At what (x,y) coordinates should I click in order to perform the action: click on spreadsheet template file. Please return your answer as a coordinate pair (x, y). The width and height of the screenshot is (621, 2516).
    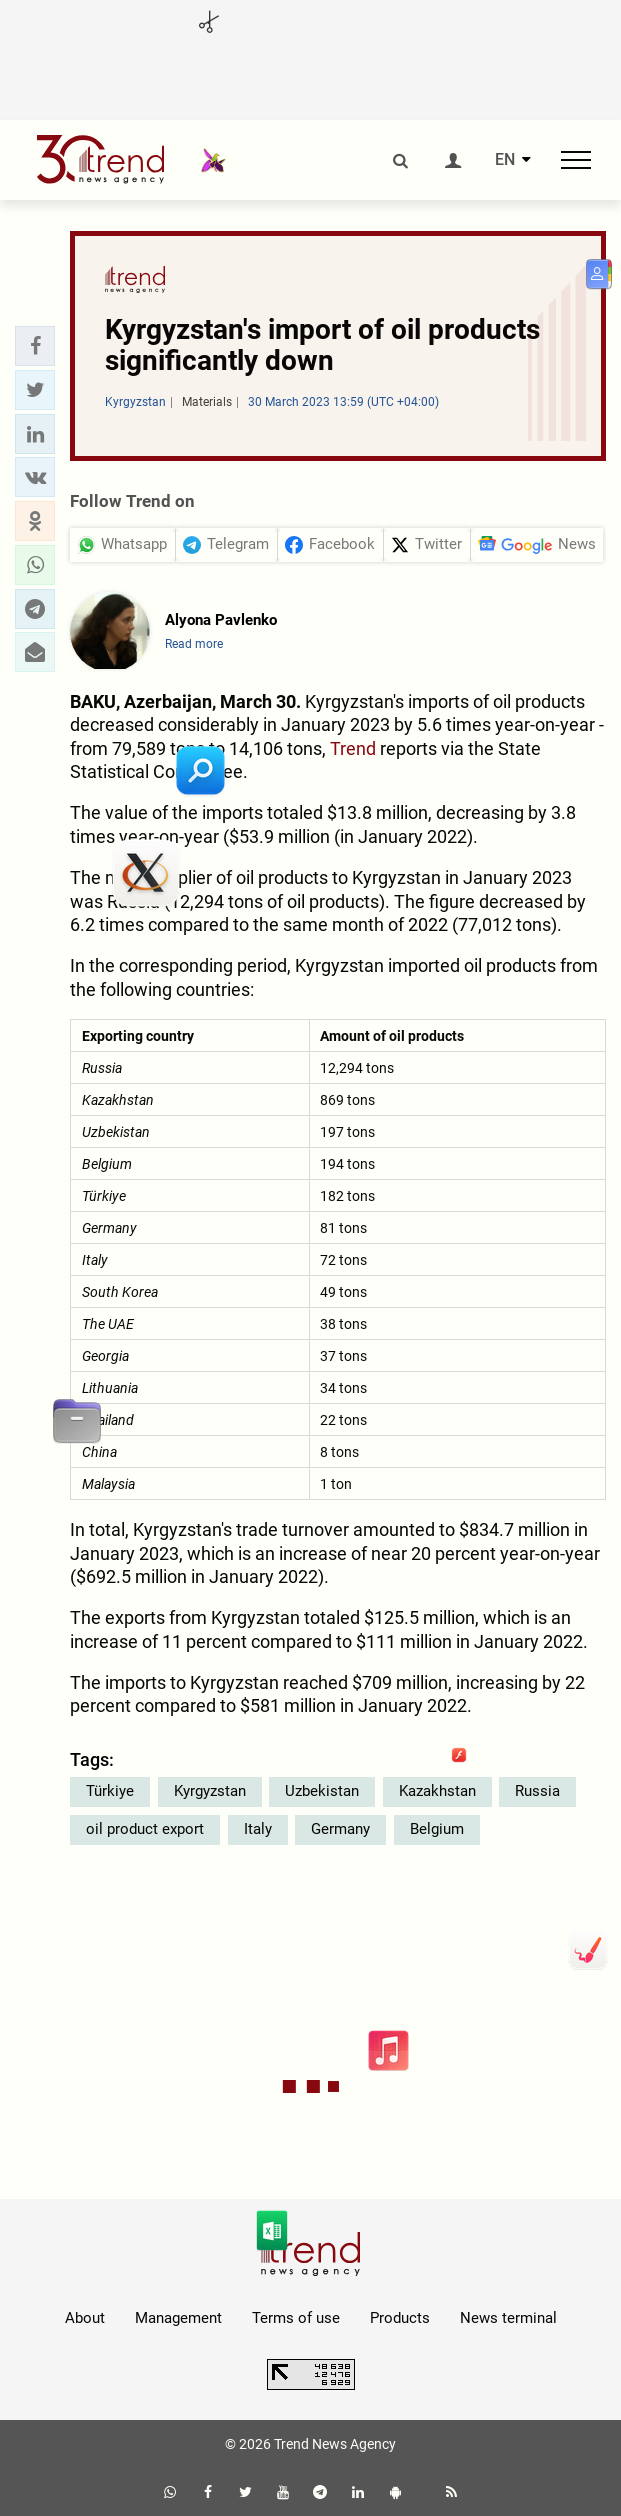
    Looking at the image, I should click on (272, 2231).